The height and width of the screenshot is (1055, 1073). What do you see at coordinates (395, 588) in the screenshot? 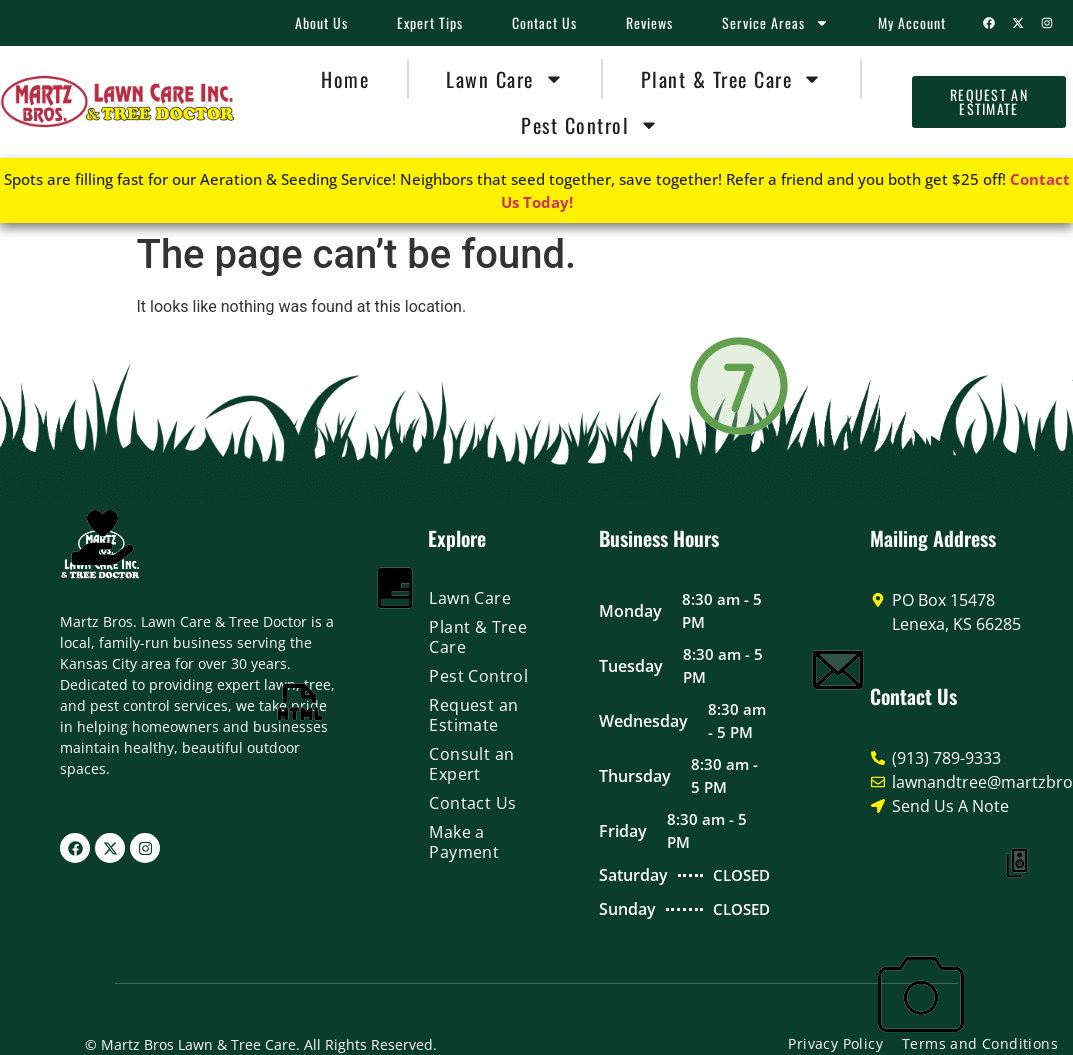
I see `indicates stairs or stairway access` at bounding box center [395, 588].